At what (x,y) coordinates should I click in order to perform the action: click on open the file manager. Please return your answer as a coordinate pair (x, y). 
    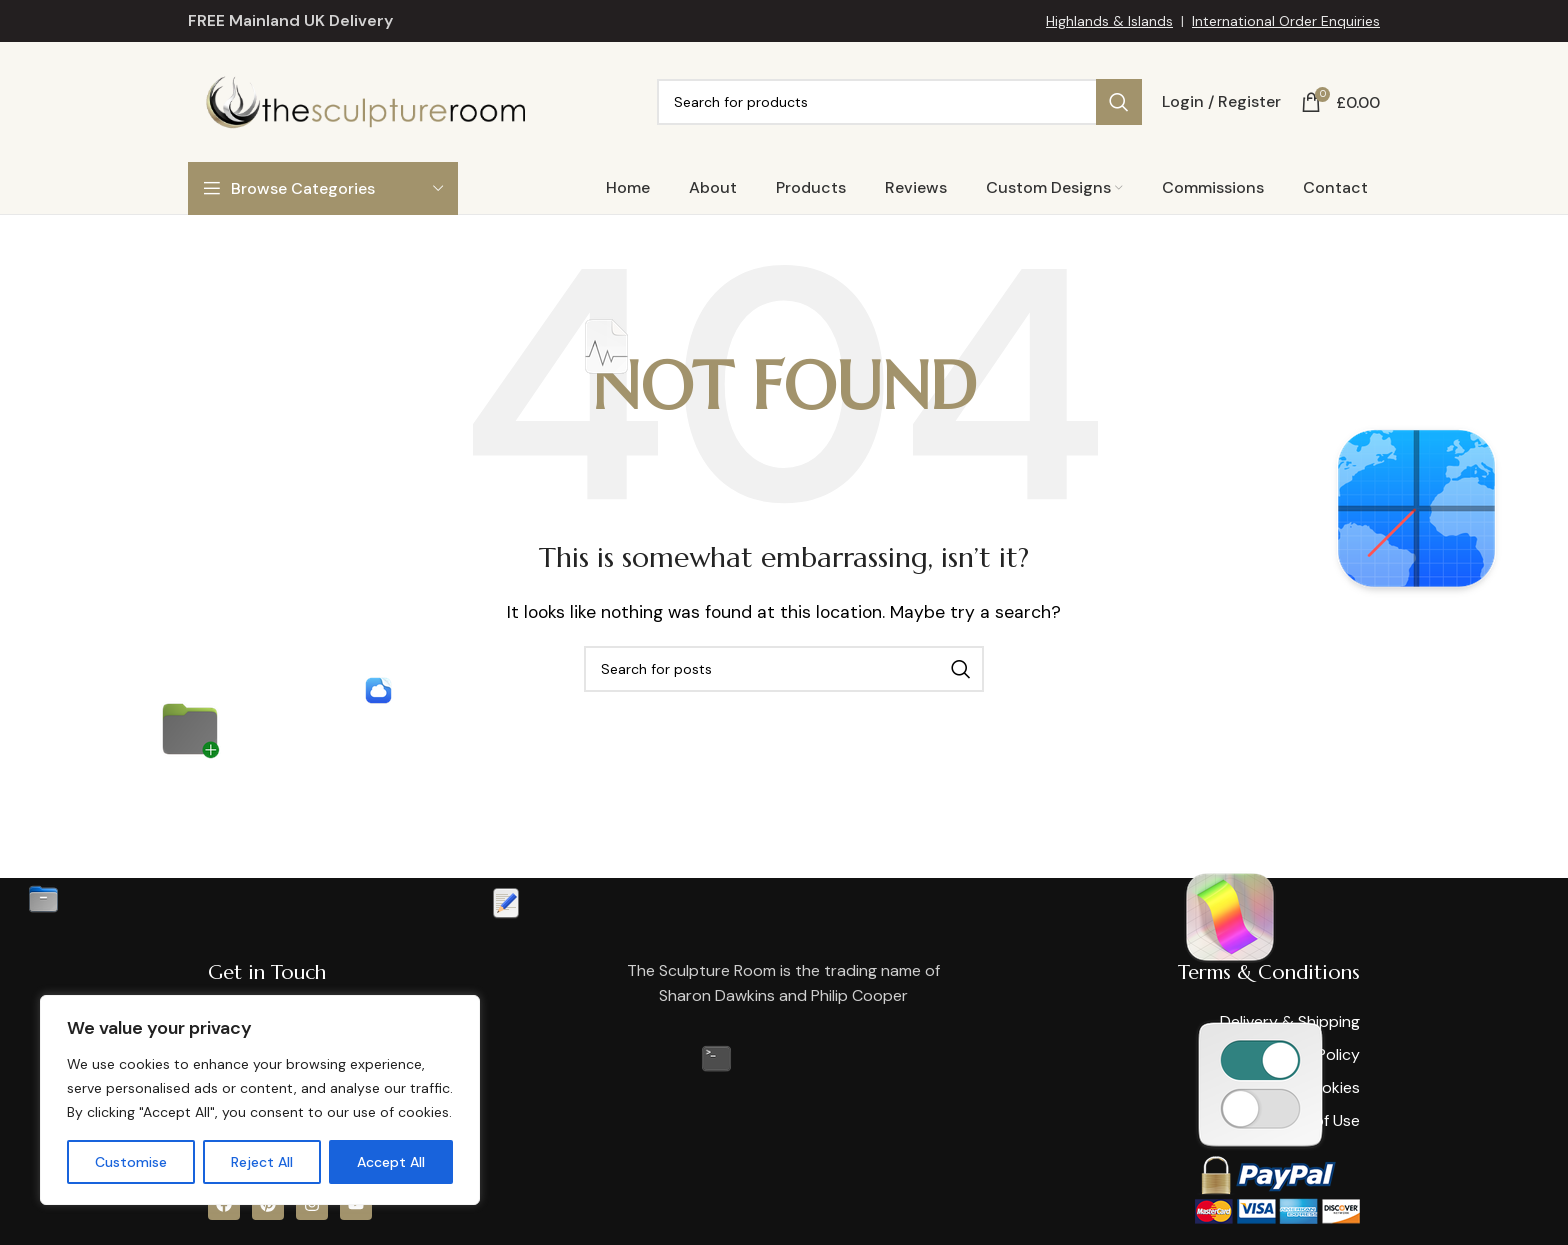
    Looking at the image, I should click on (43, 898).